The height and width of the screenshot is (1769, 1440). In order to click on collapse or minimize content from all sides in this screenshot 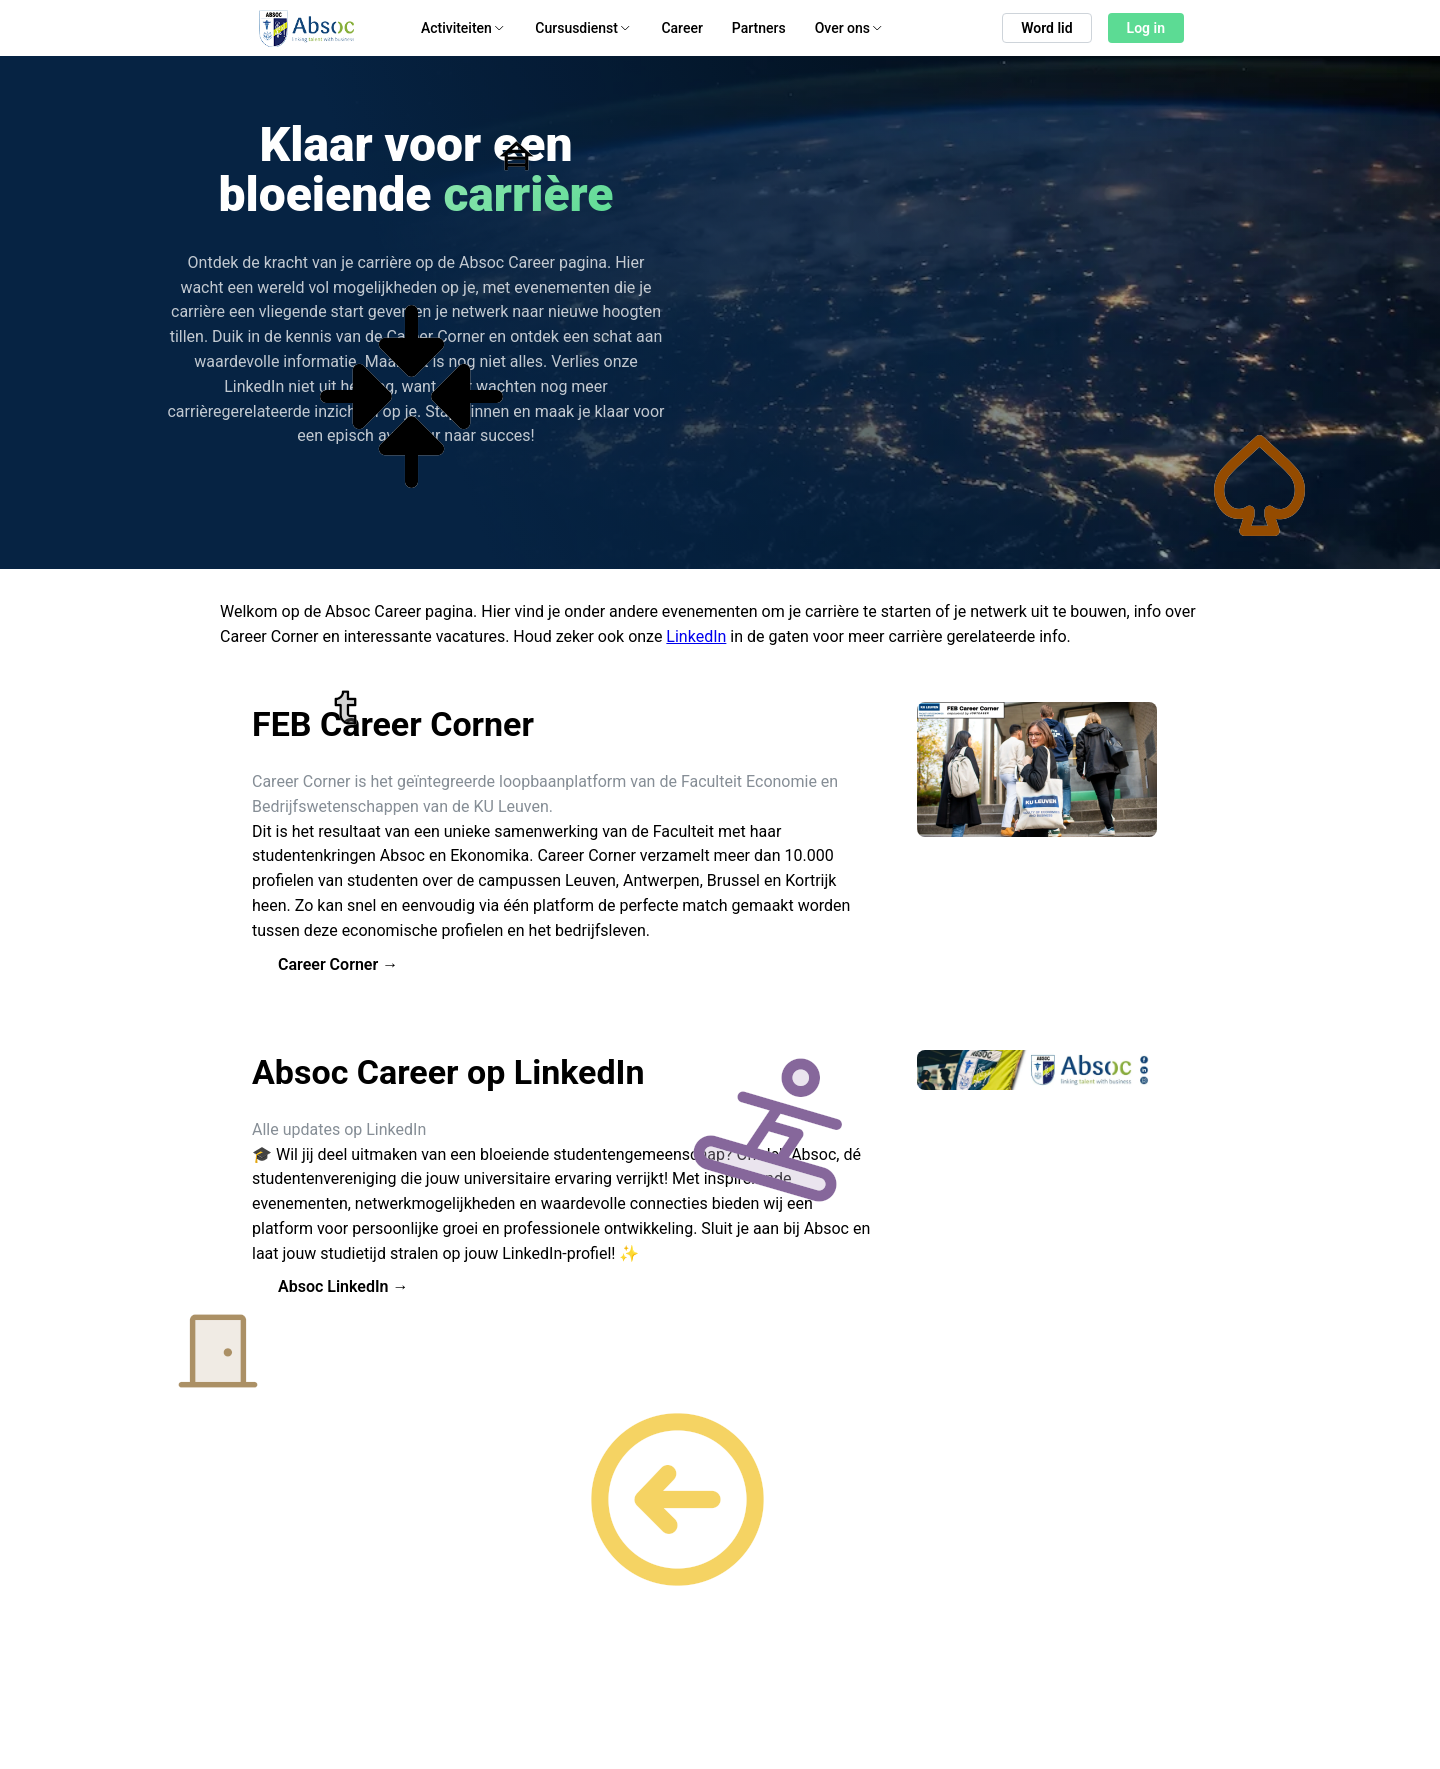, I will do `click(411, 396)`.